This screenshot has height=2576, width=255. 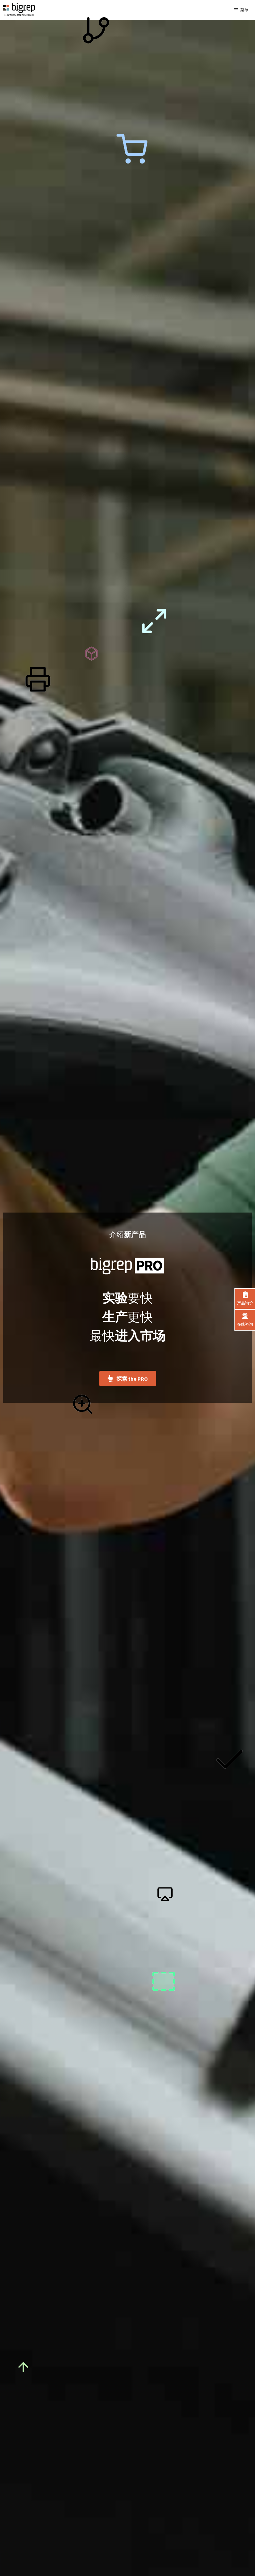 I want to click on select or crop a region, so click(x=164, y=1981).